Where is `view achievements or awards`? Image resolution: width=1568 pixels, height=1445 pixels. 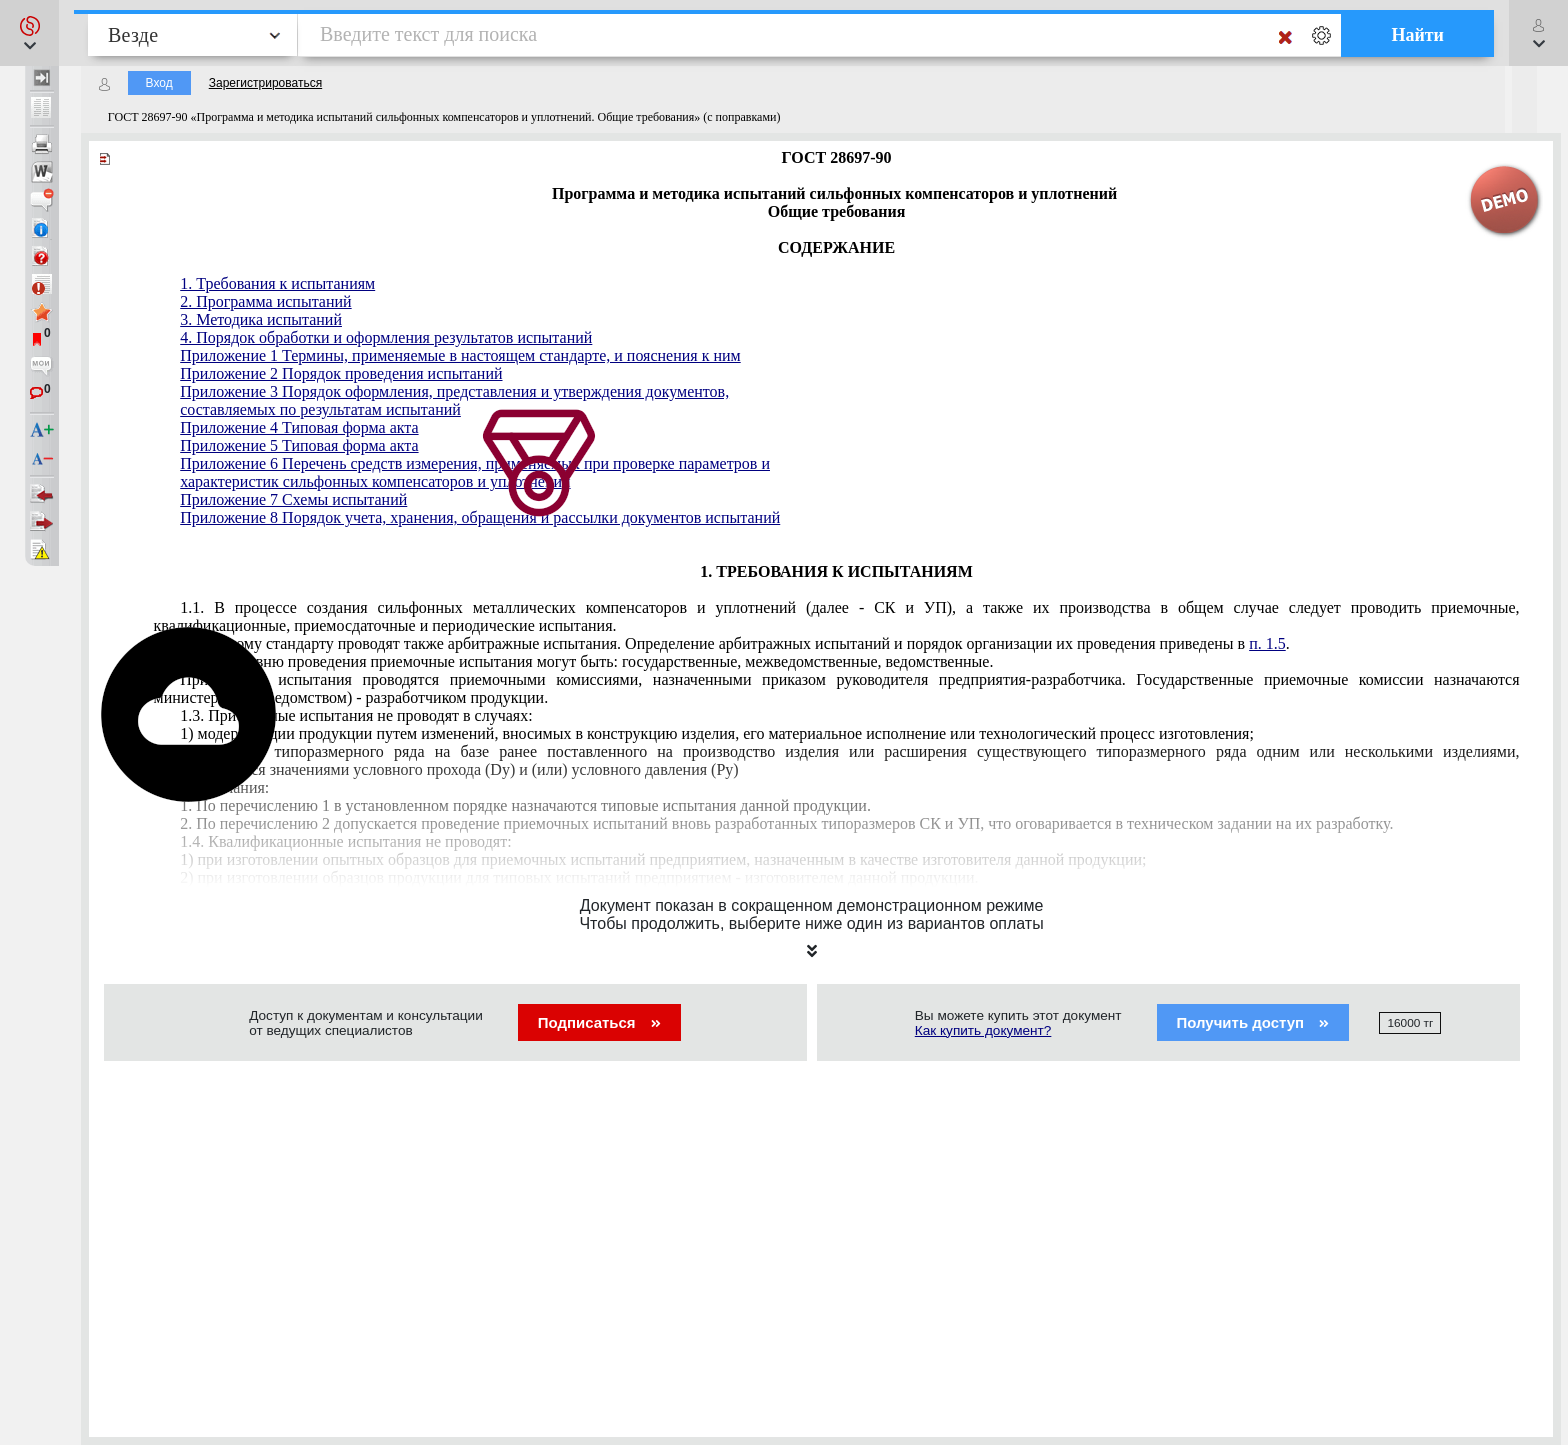 view achievements or awards is located at coordinates (539, 463).